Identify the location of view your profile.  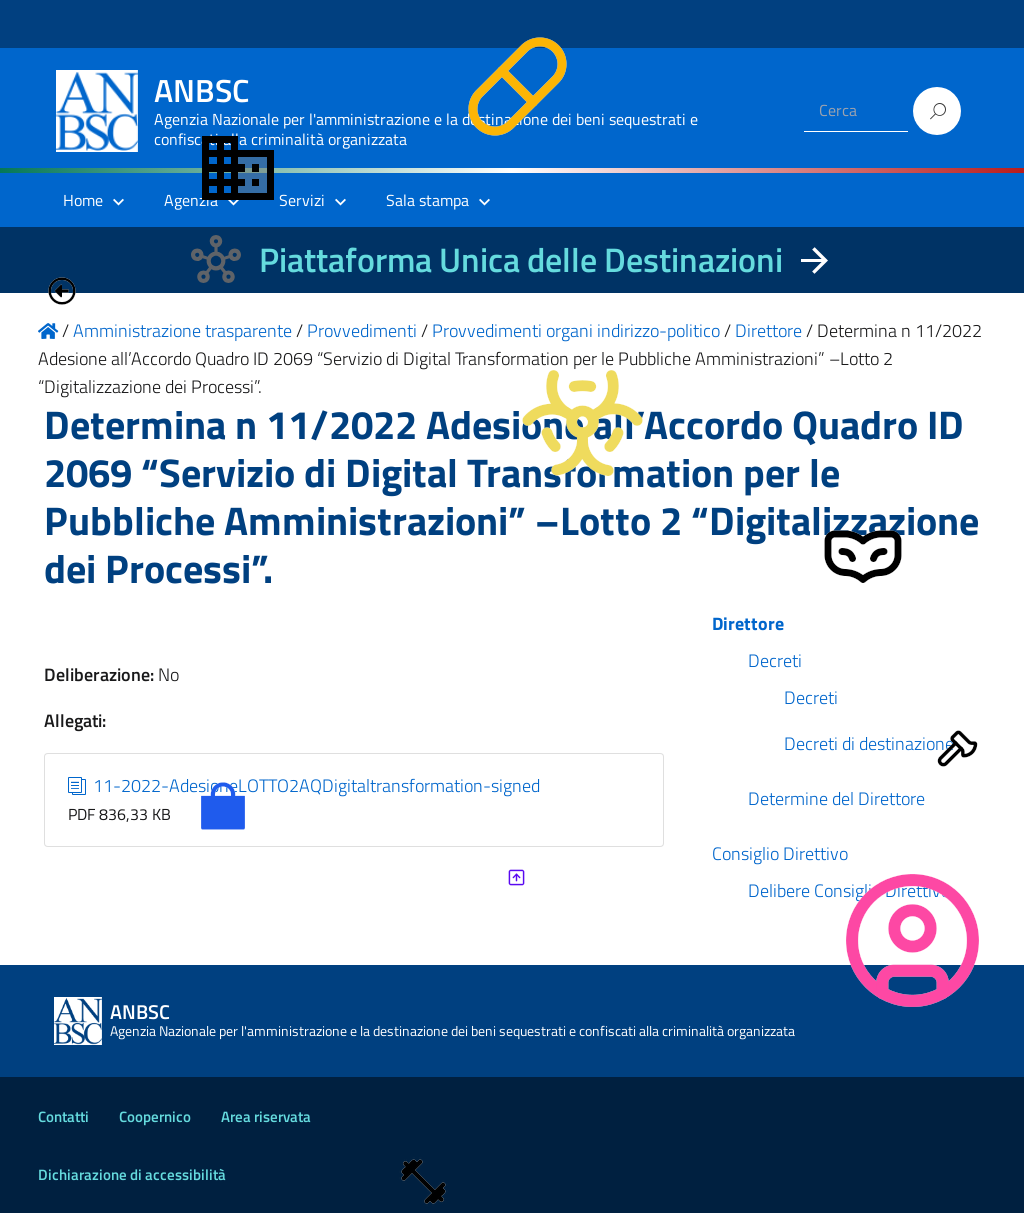
(912, 940).